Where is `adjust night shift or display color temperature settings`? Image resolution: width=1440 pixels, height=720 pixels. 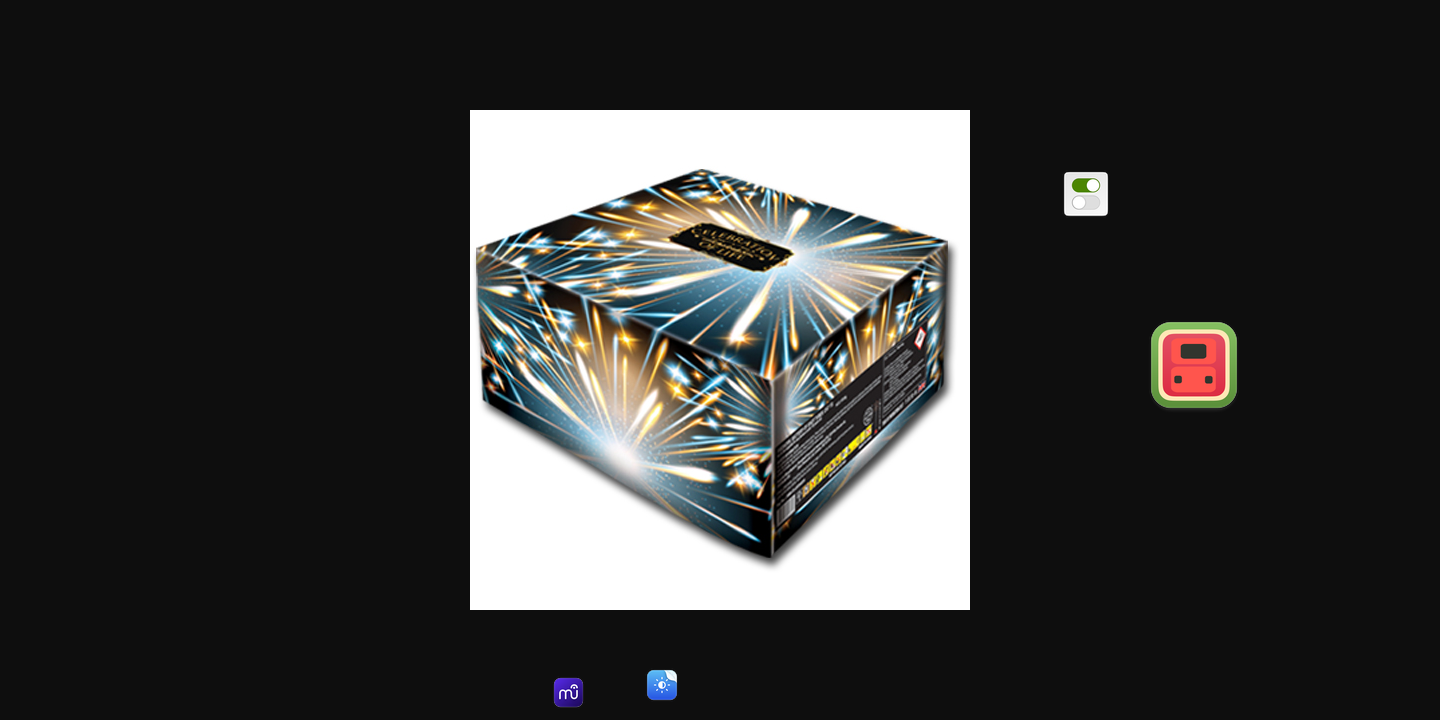
adjust night shift or display color temperature settings is located at coordinates (662, 685).